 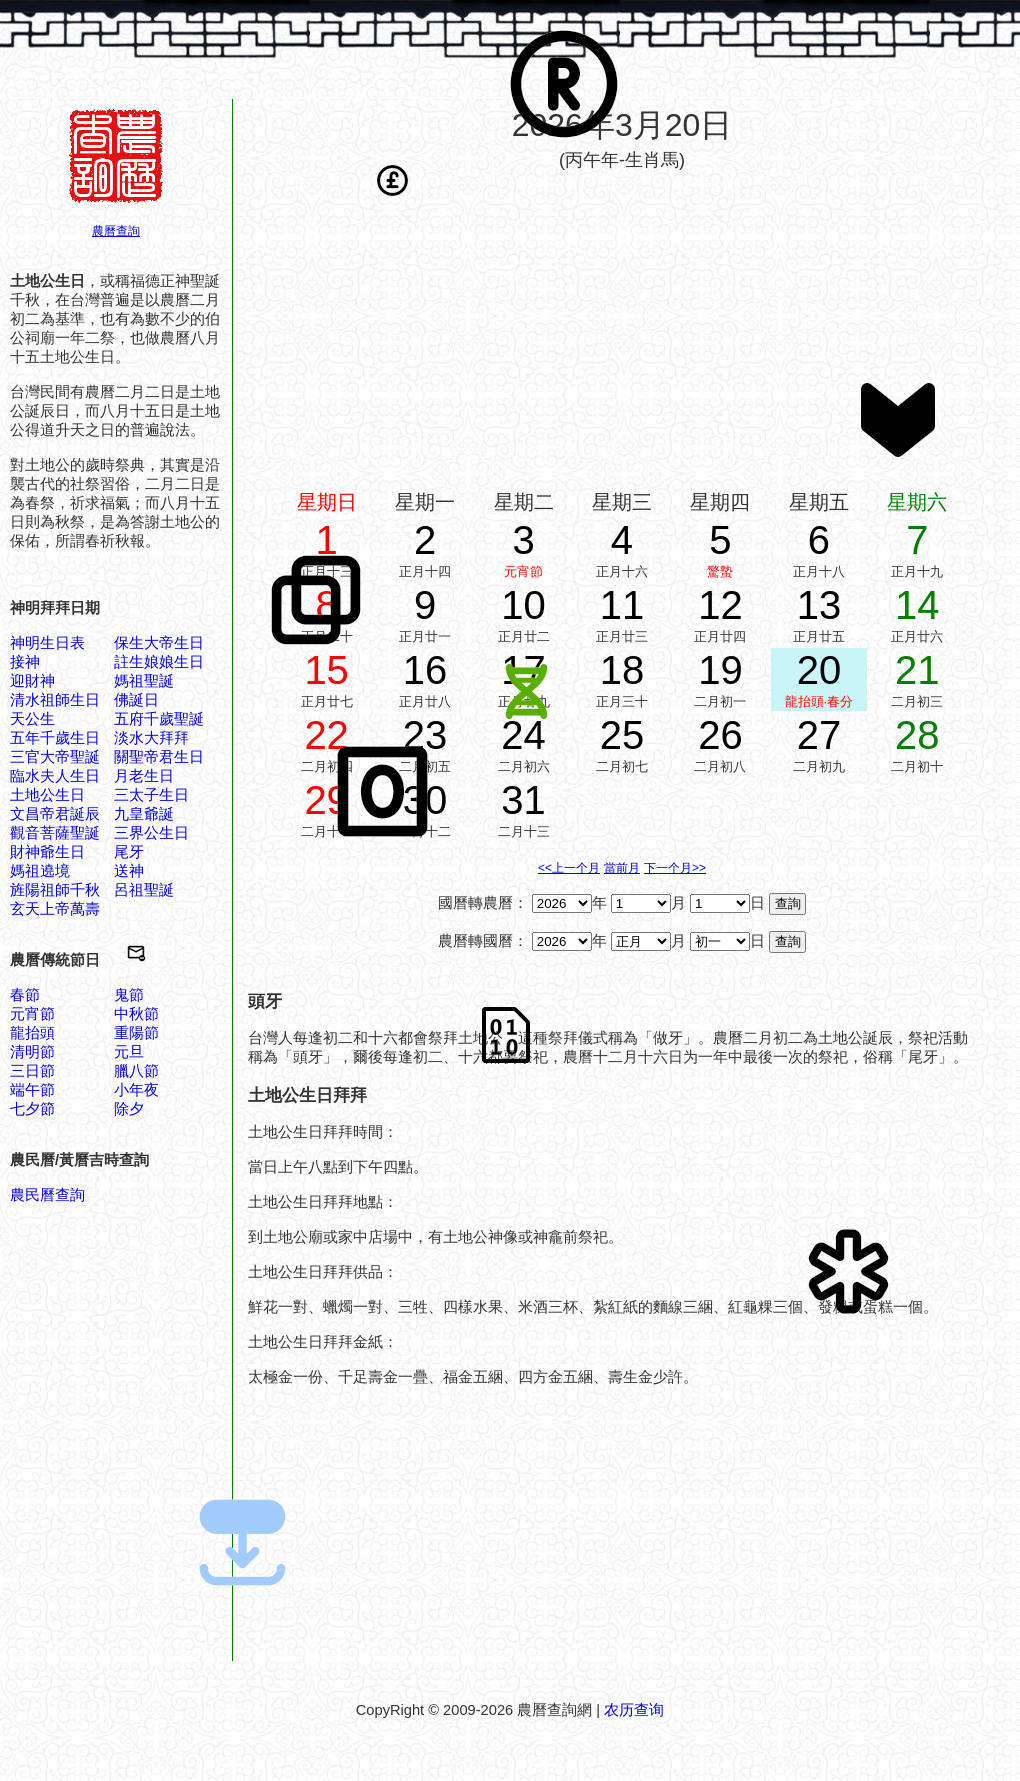 I want to click on view balance in british pounds, so click(x=392, y=180).